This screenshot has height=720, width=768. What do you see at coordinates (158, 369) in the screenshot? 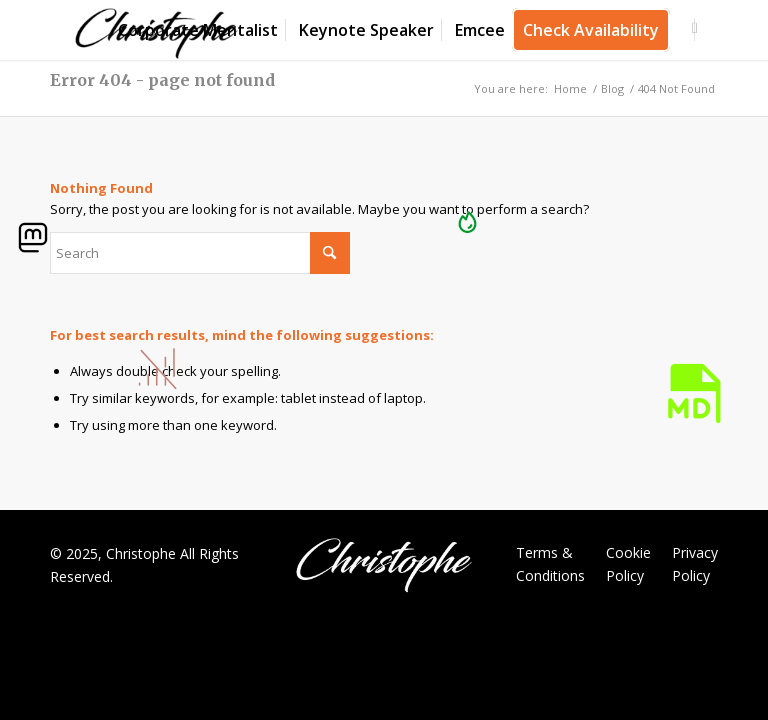
I see `no cellular signal available` at bounding box center [158, 369].